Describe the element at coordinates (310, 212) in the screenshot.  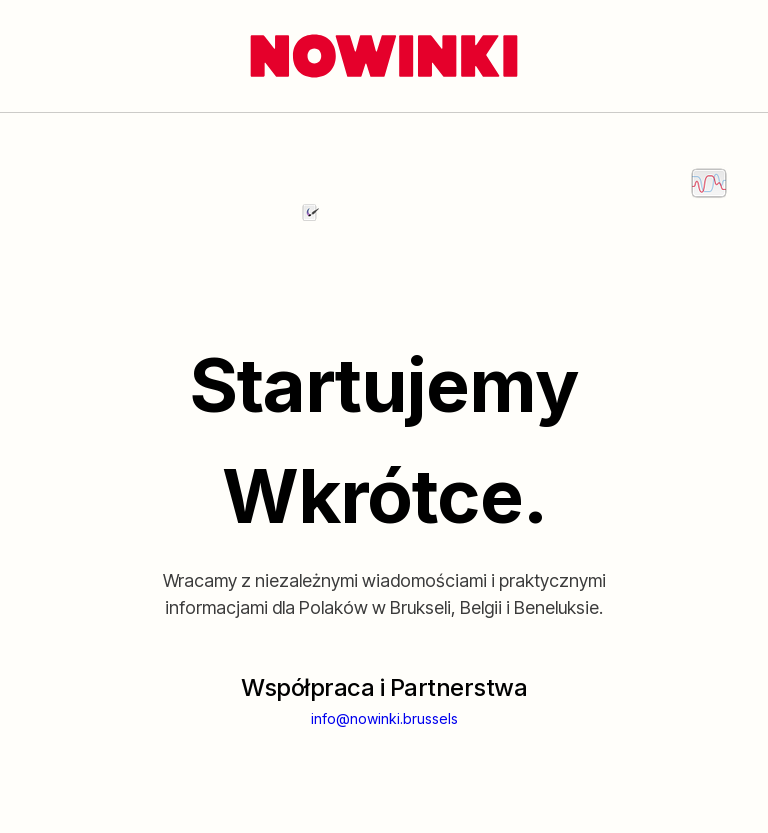
I see `create a new application or software project` at that location.